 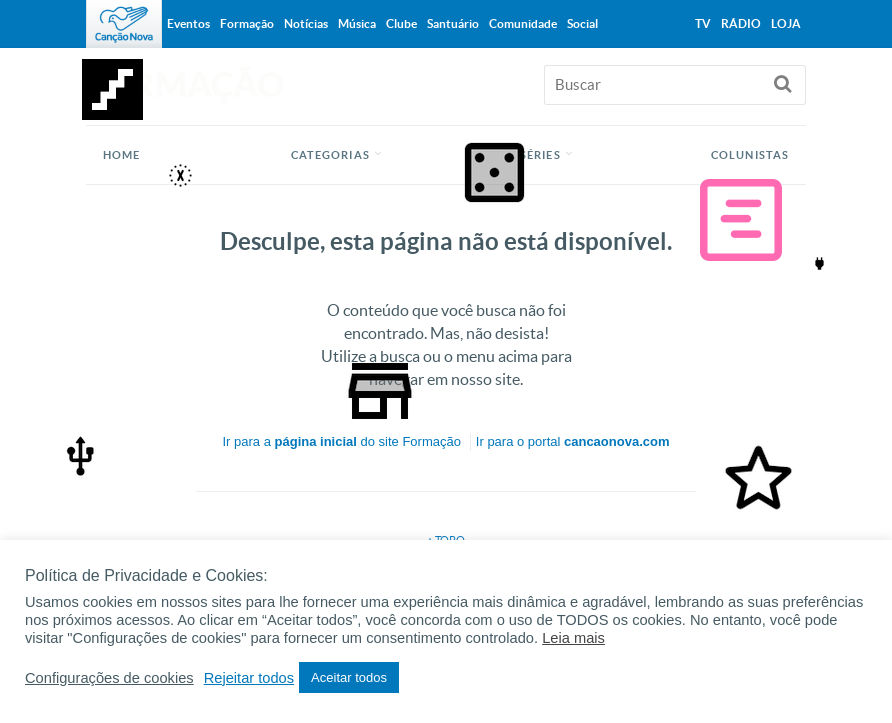 I want to click on connect a USB device, so click(x=80, y=456).